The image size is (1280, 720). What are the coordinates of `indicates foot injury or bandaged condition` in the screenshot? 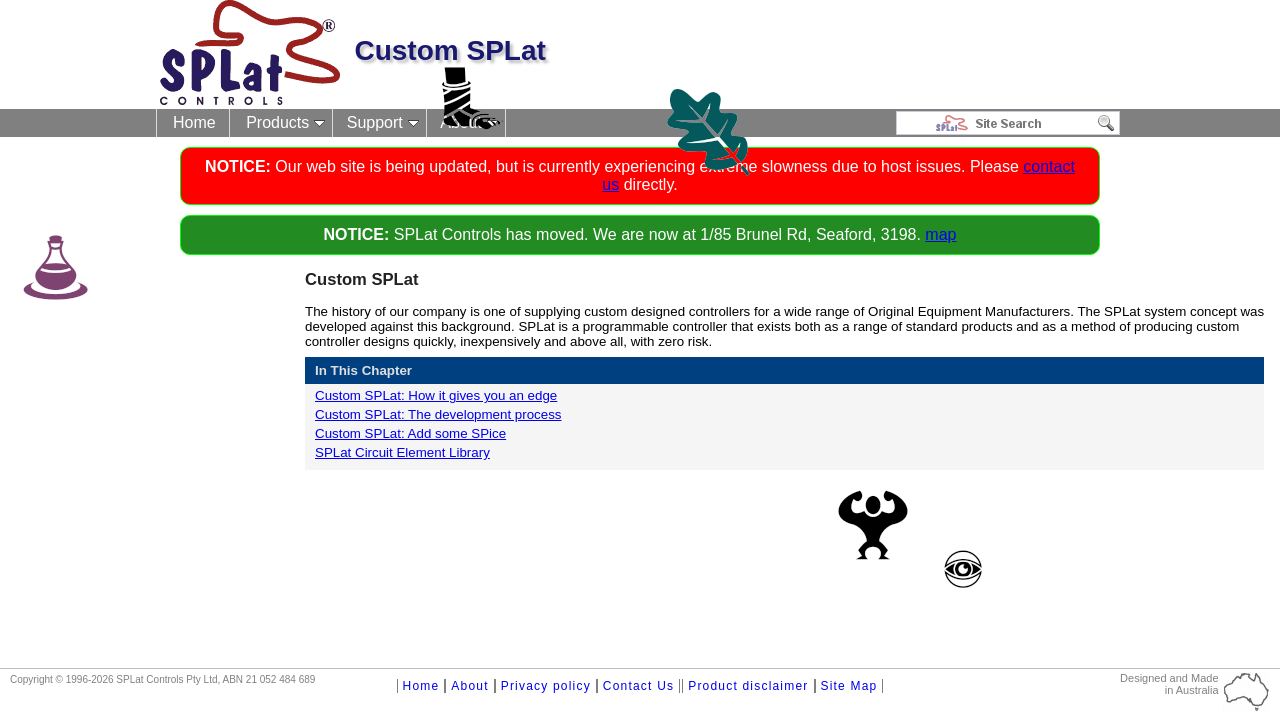 It's located at (472, 98).